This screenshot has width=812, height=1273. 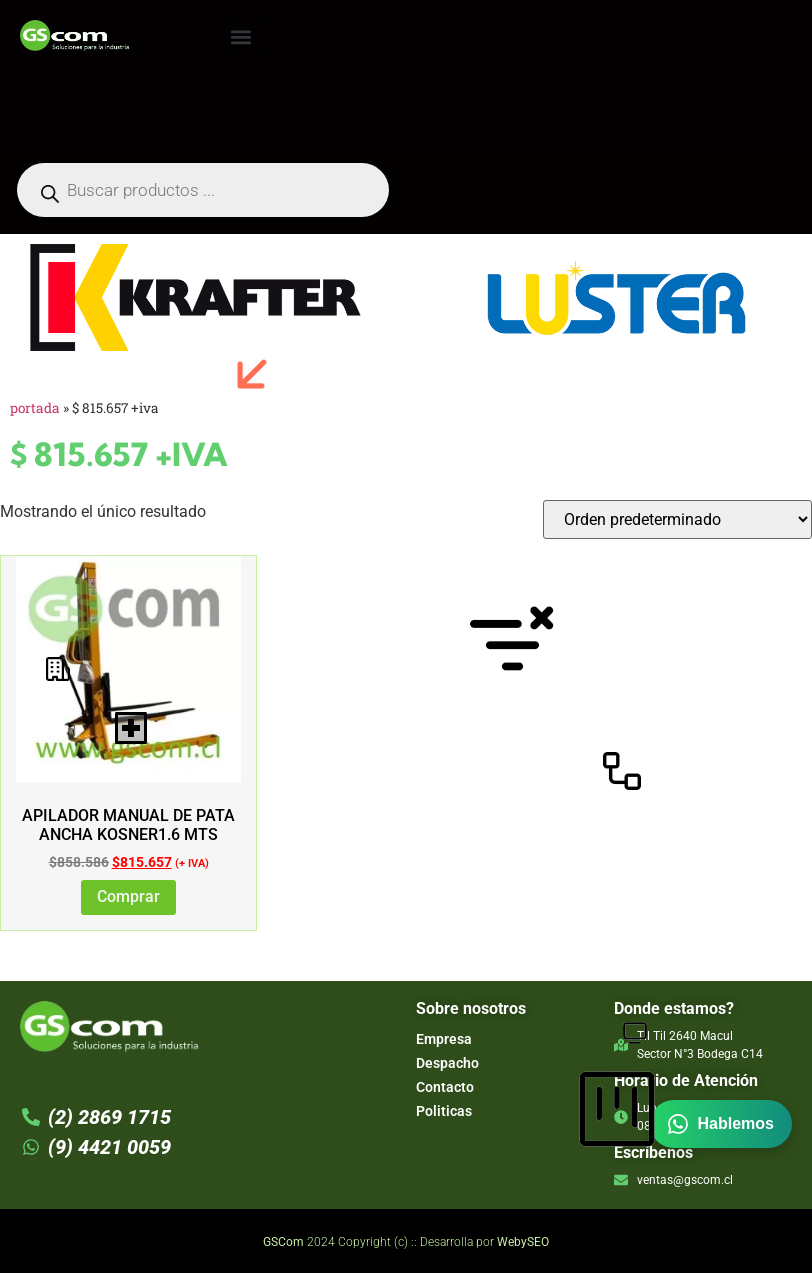 What do you see at coordinates (622, 771) in the screenshot?
I see `view or manage automated workflows` at bounding box center [622, 771].